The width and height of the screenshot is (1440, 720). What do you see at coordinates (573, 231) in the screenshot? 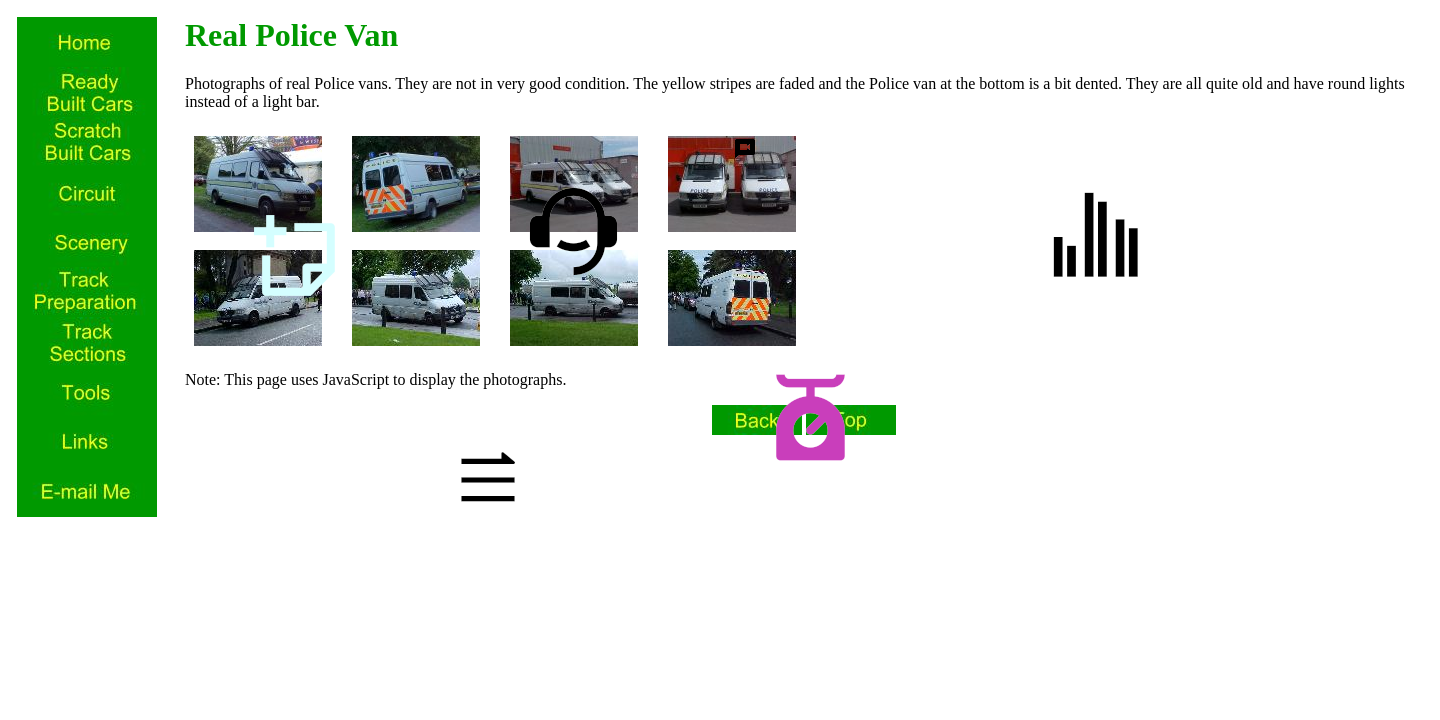
I see `contact customer support` at bounding box center [573, 231].